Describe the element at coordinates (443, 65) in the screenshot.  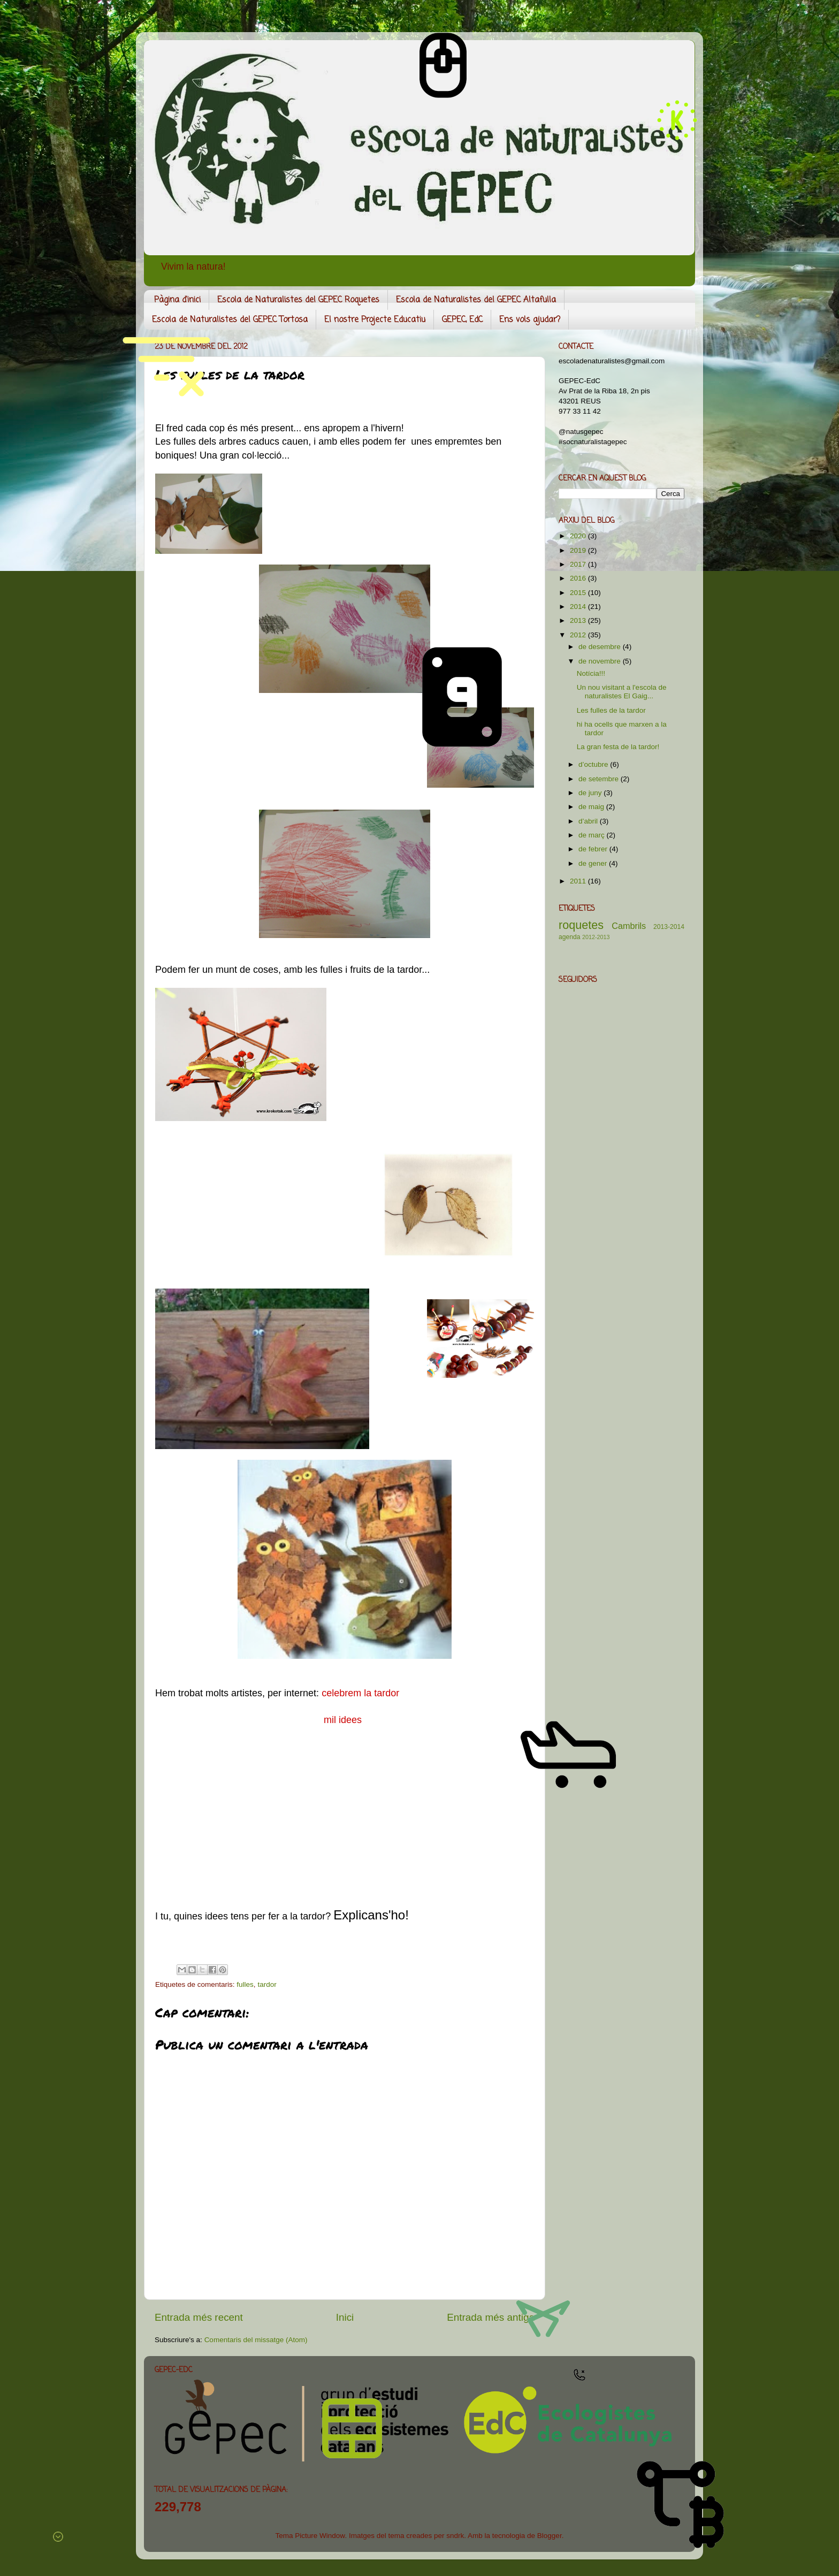
I see `middle mouse button click action` at that location.